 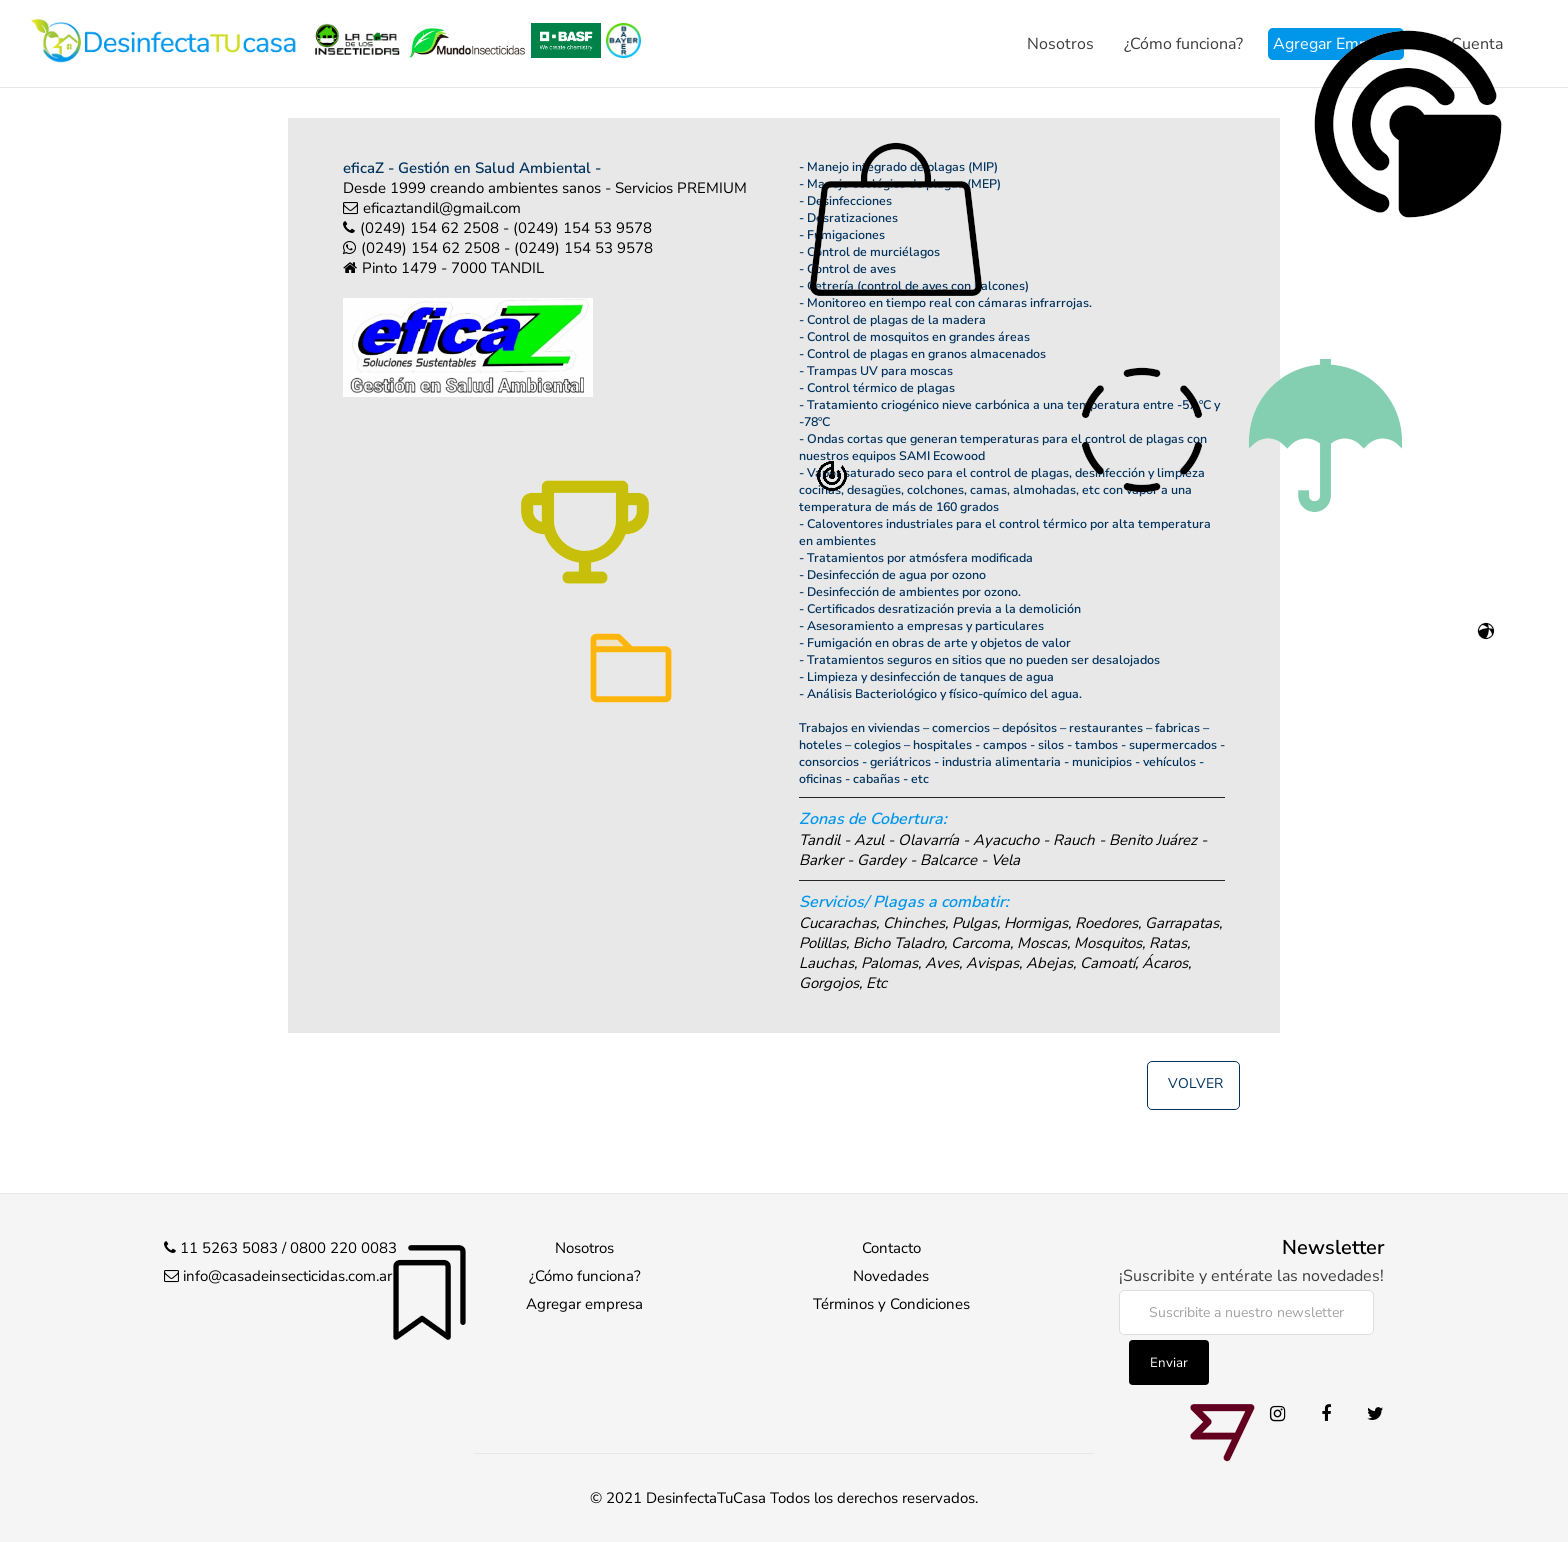 I want to click on flag or bookmark an item, so click(x=1220, y=1429).